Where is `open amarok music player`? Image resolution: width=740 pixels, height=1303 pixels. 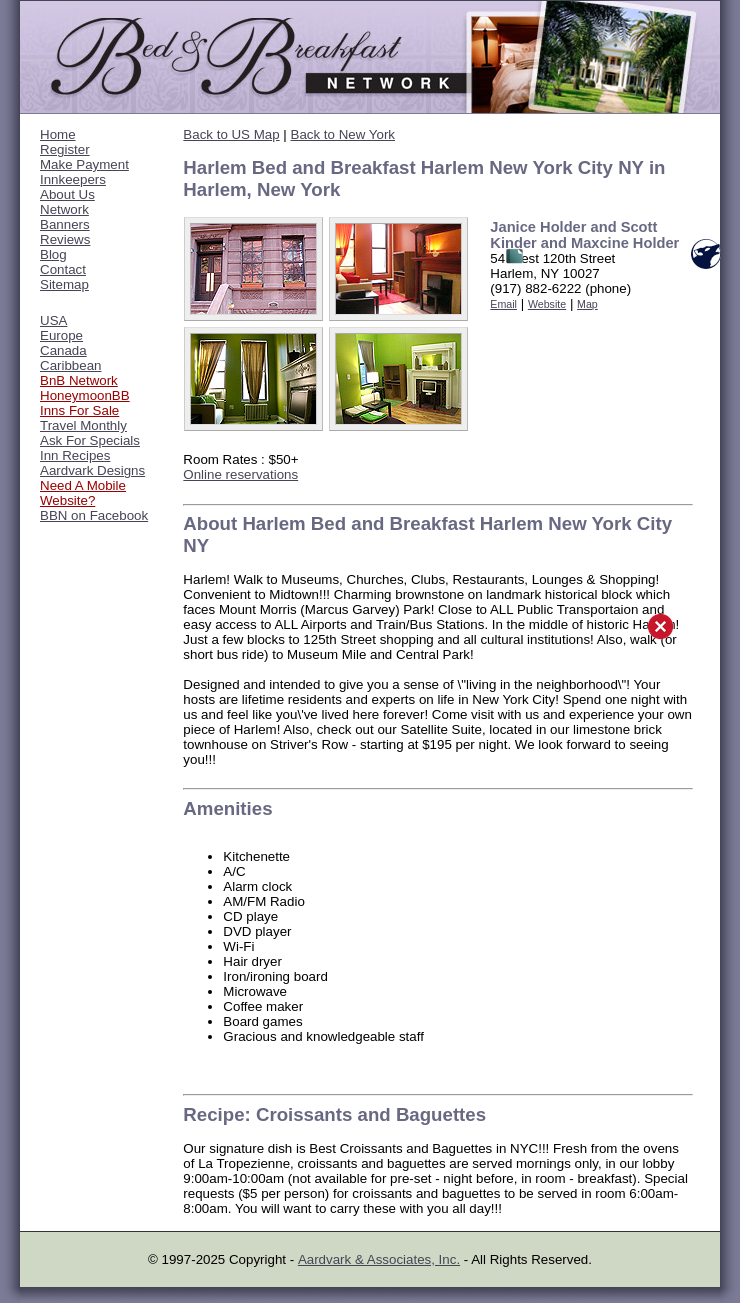 open amarok music player is located at coordinates (706, 254).